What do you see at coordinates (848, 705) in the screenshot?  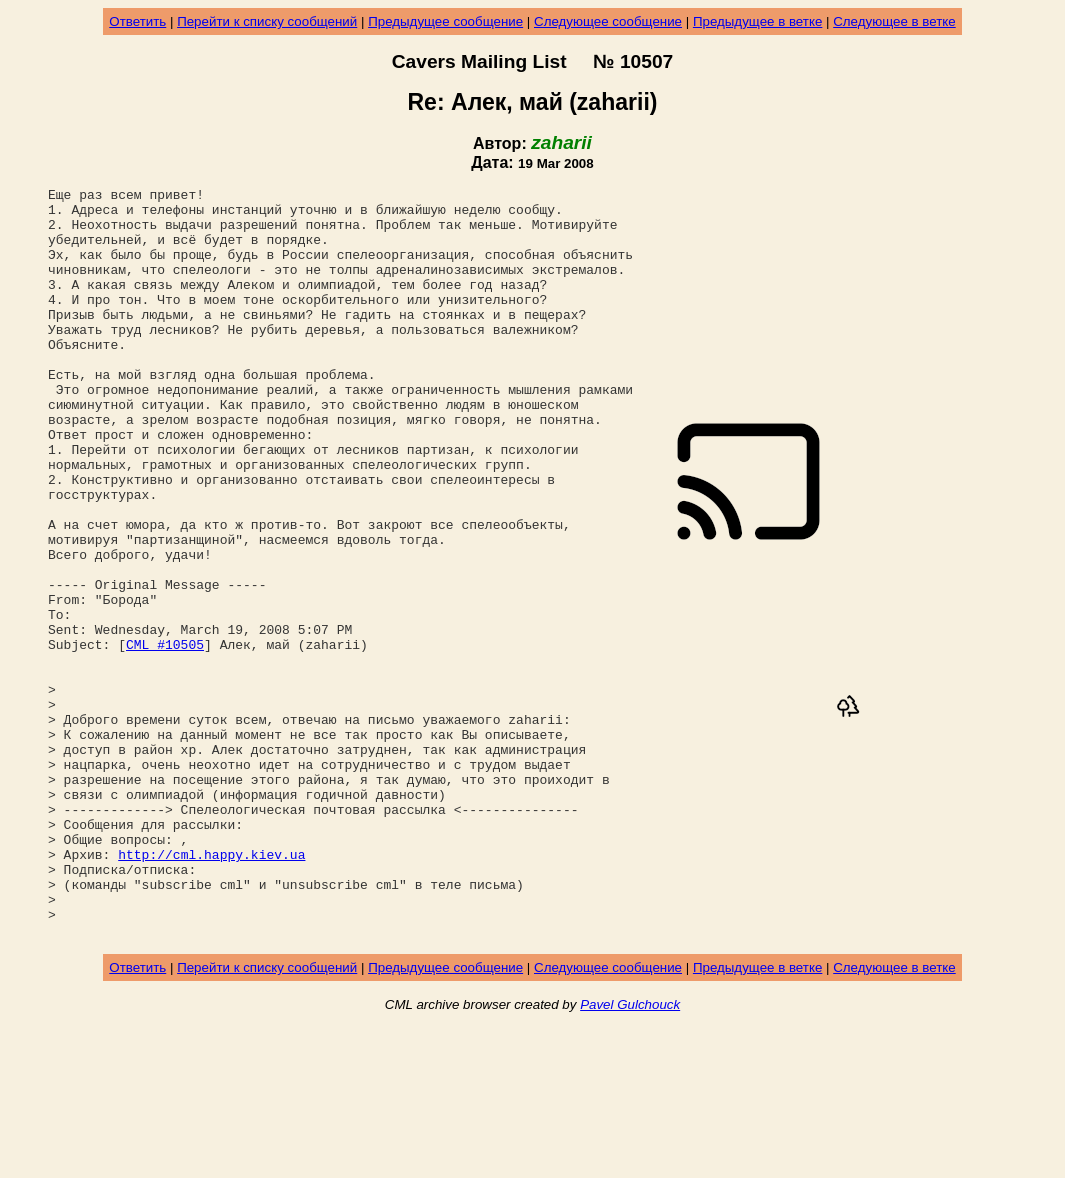 I see `view parks or natural areas nearby` at bounding box center [848, 705].